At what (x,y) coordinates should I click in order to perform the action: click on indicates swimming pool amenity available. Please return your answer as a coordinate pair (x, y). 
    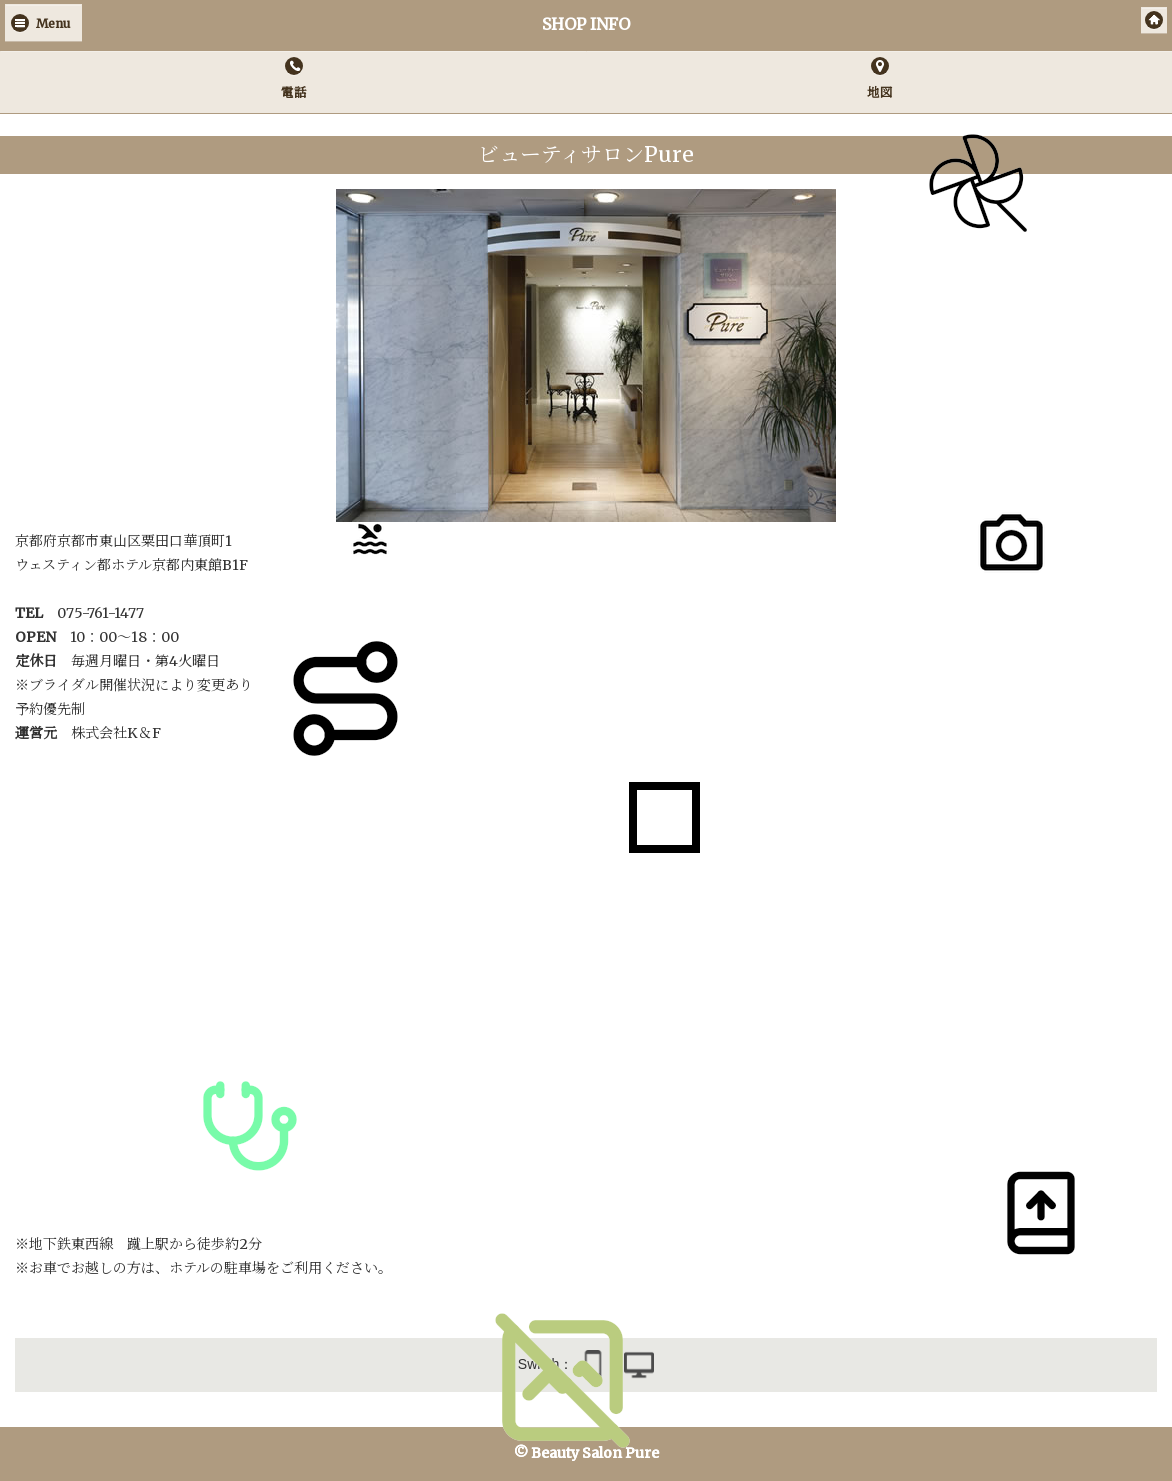
    Looking at the image, I should click on (370, 539).